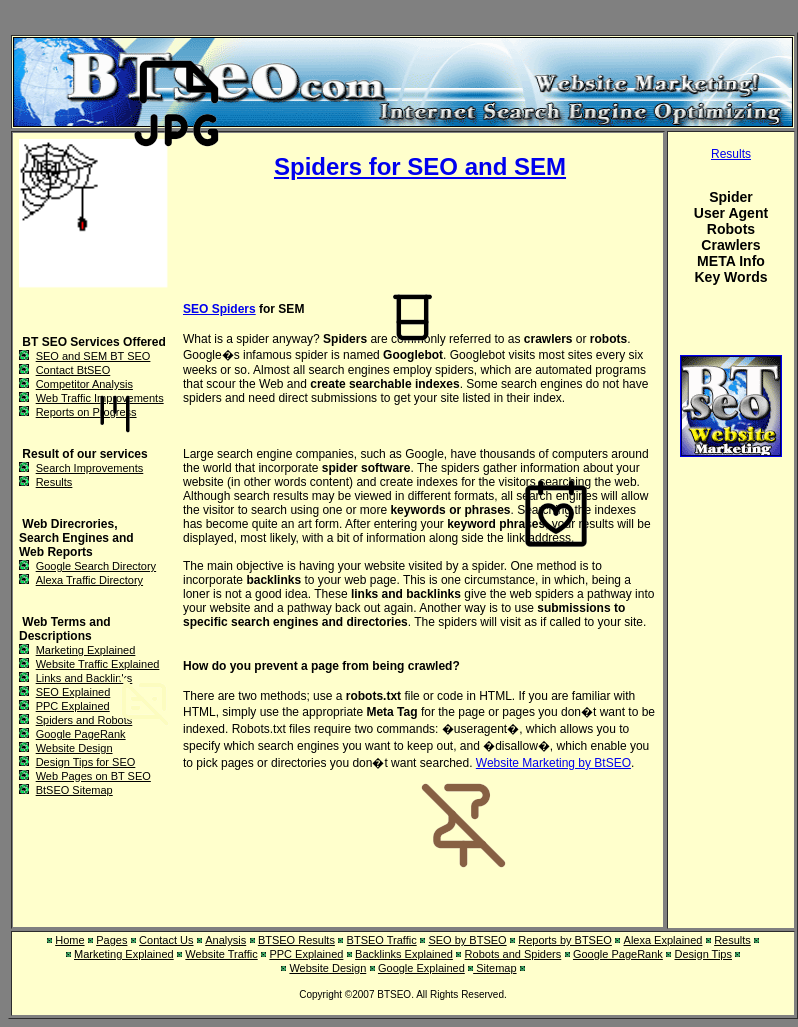  Describe the element at coordinates (179, 107) in the screenshot. I see `view or open a JPG image file` at that location.